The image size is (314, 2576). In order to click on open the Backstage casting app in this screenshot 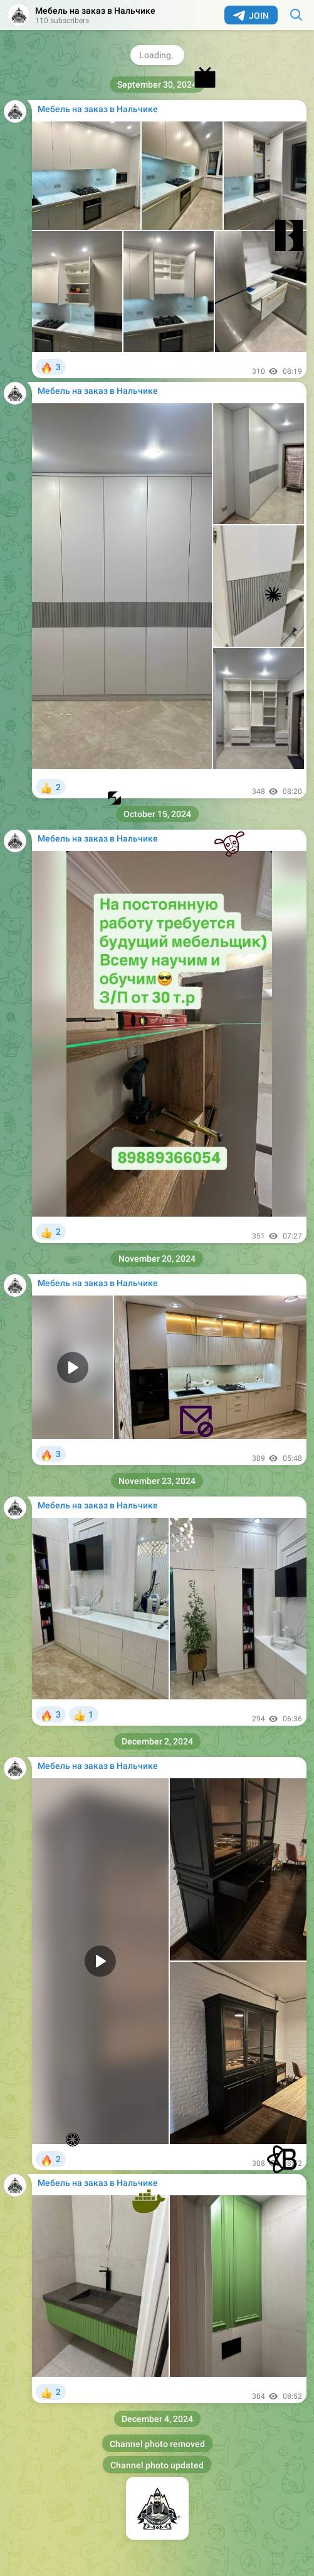, I will do `click(289, 235)`.